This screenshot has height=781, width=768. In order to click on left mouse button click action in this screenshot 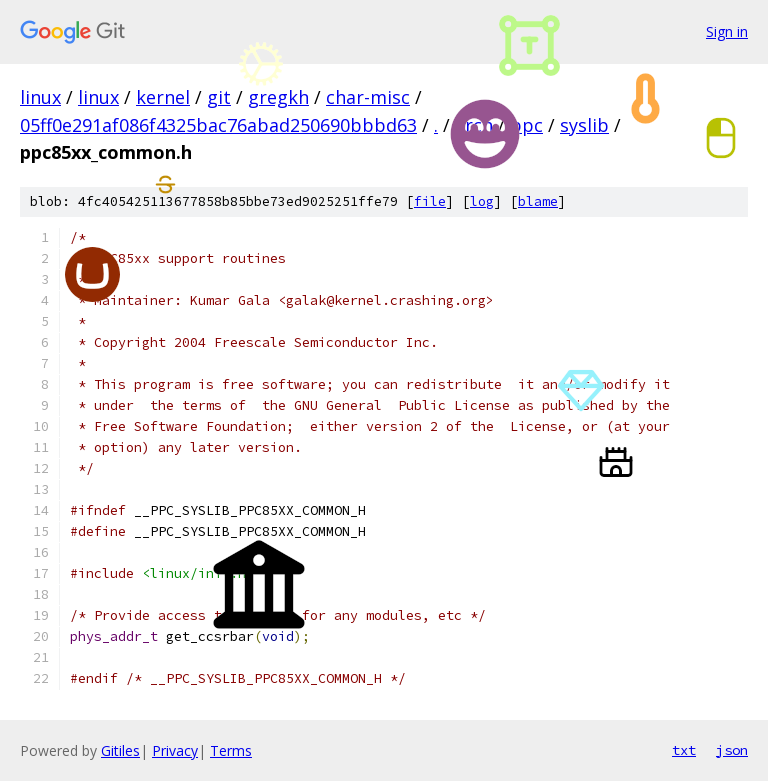, I will do `click(721, 138)`.